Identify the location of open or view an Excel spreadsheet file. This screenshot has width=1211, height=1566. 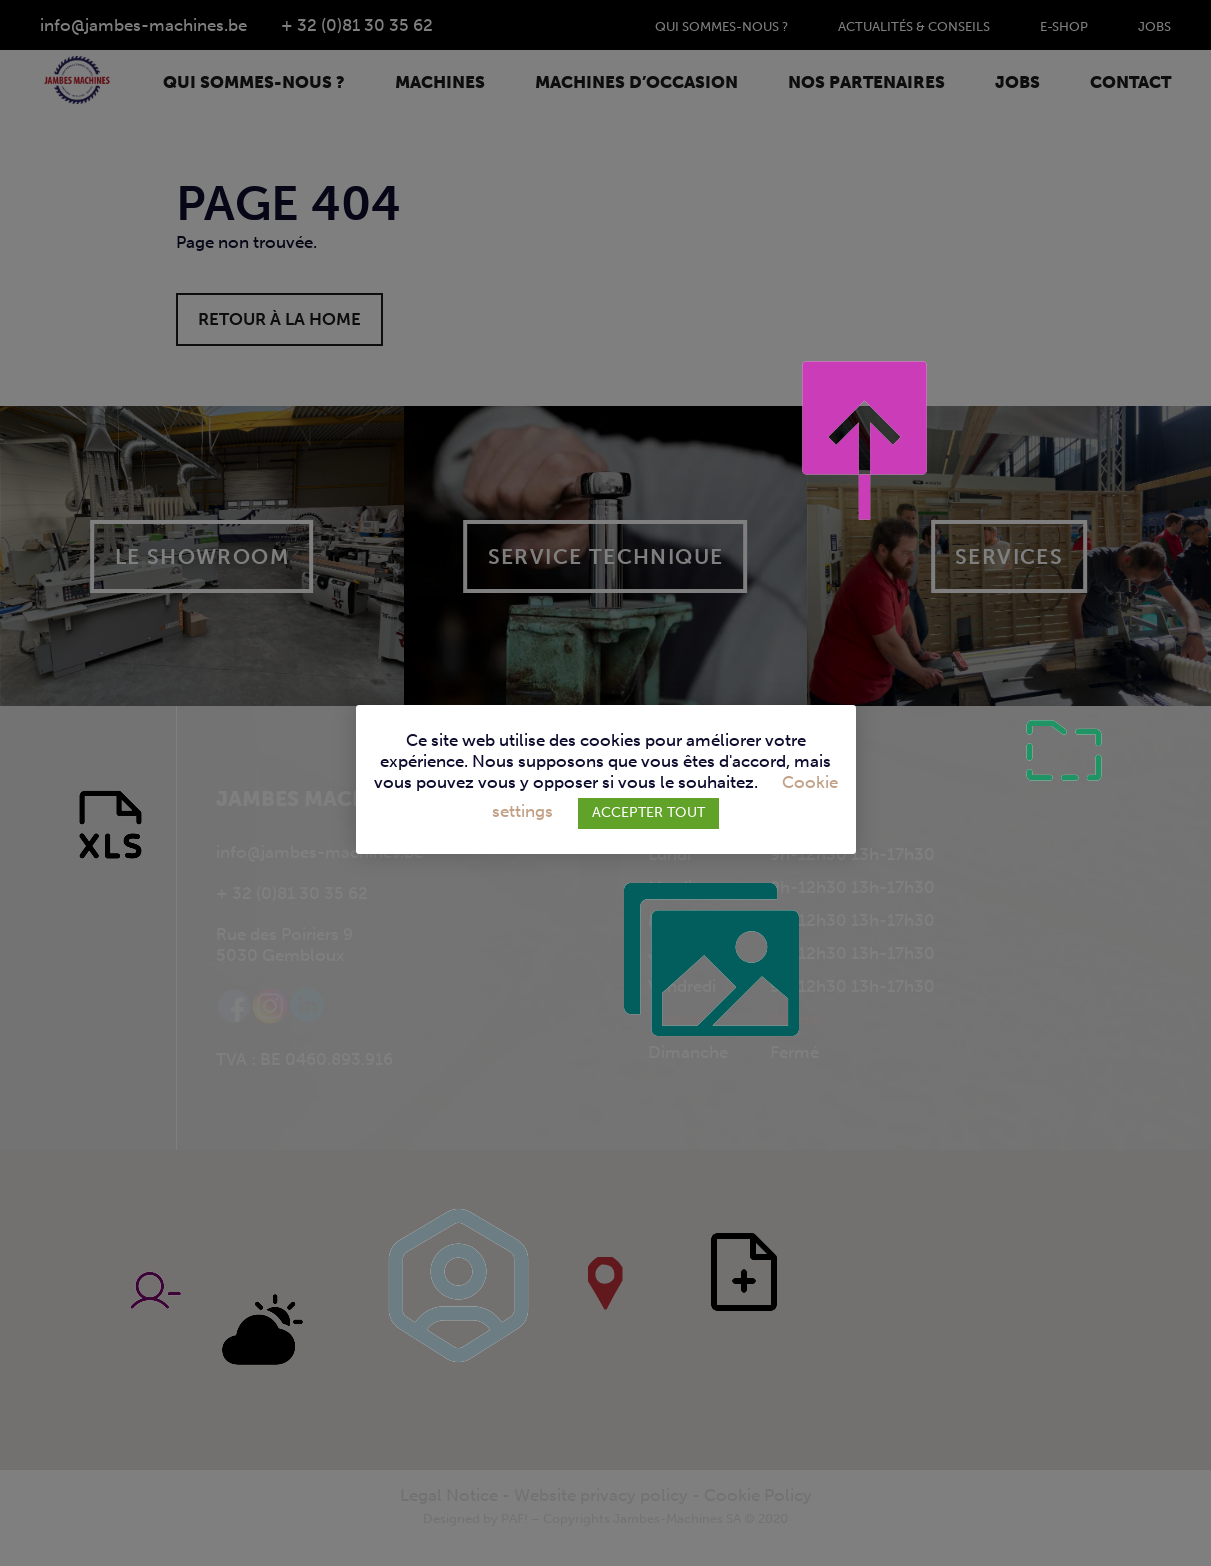
(110, 827).